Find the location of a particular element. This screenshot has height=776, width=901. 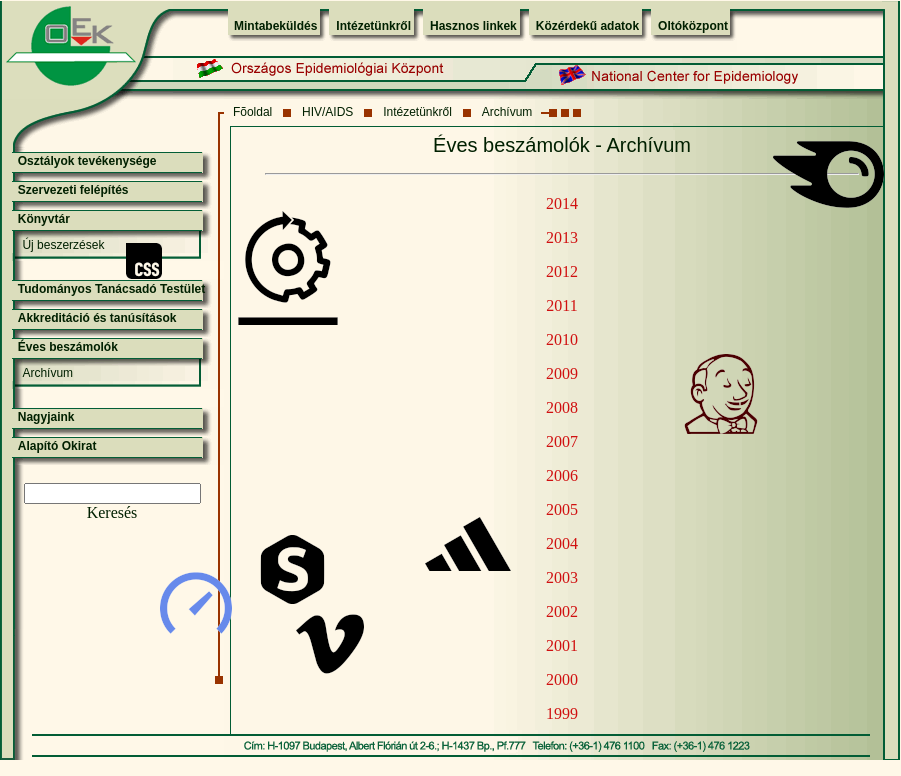

JFrog Pipelines logo is located at coordinates (288, 268).